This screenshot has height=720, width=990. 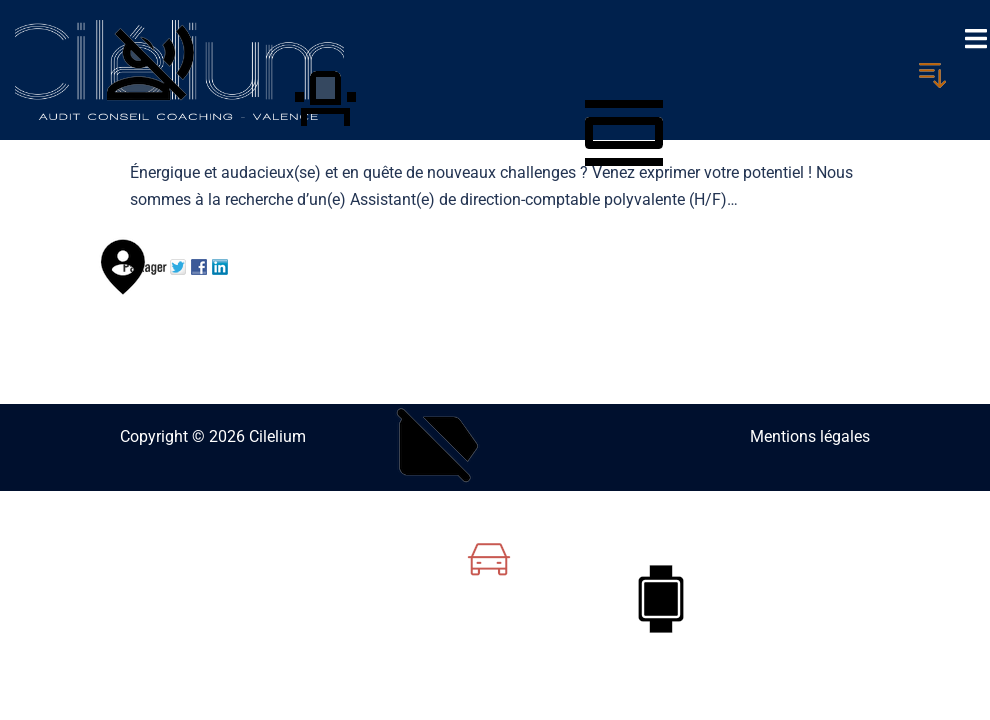 What do you see at coordinates (150, 64) in the screenshot?
I see `mute voice narration or screen reader` at bounding box center [150, 64].